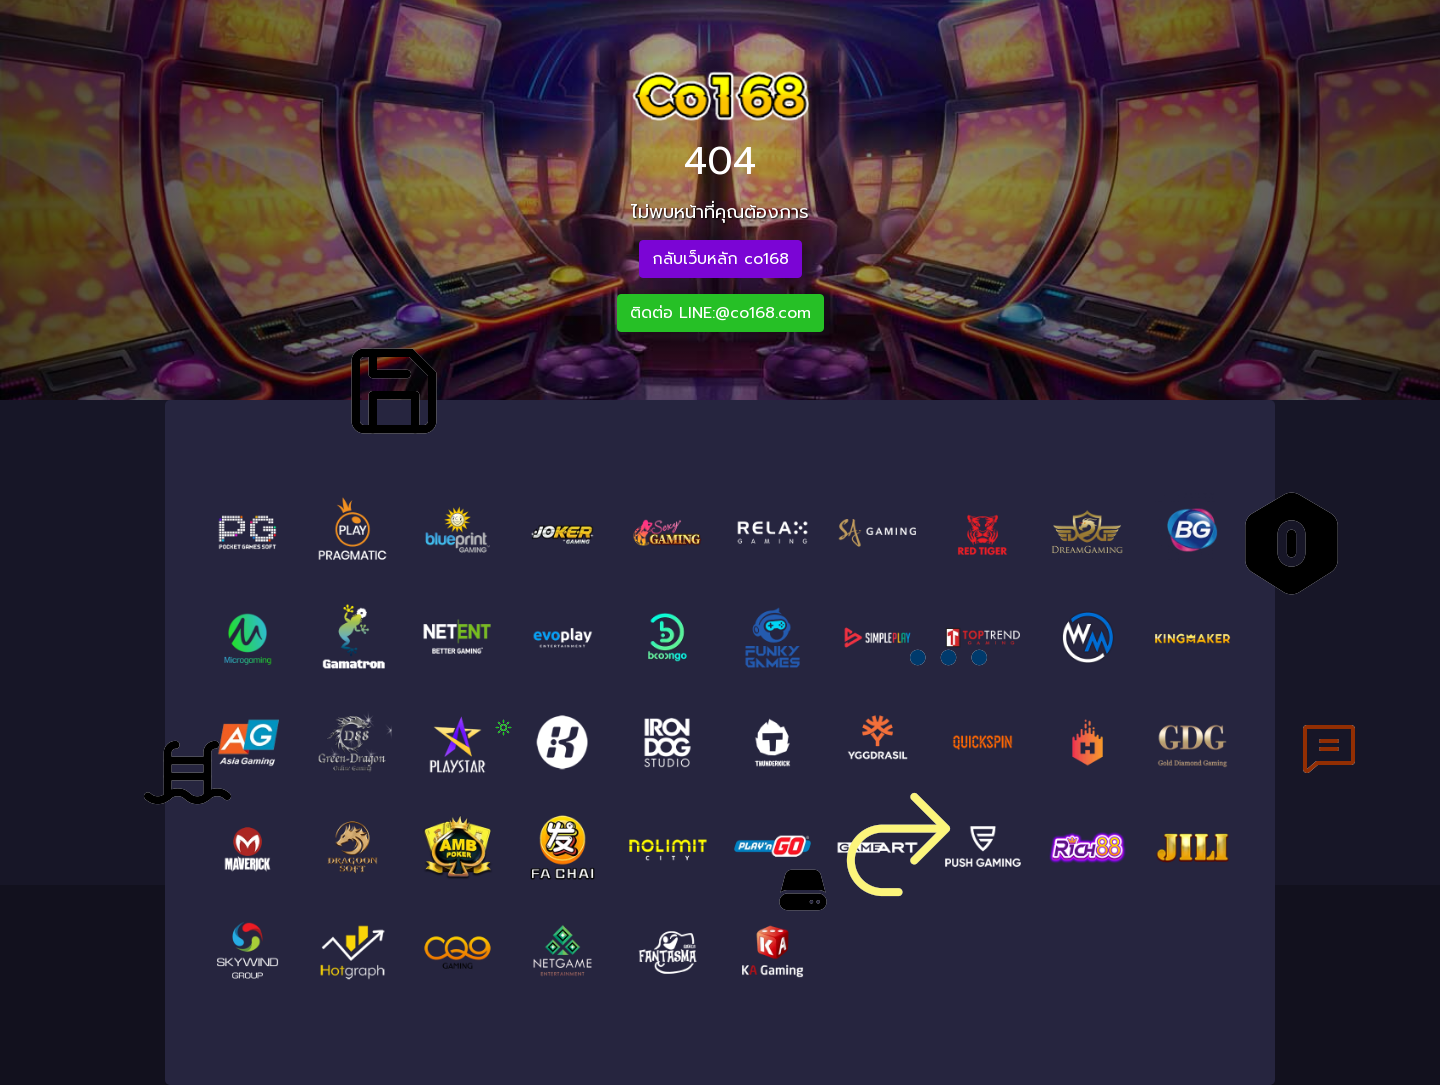 Image resolution: width=1440 pixels, height=1085 pixels. Describe the element at coordinates (394, 391) in the screenshot. I see `save current file or document` at that location.